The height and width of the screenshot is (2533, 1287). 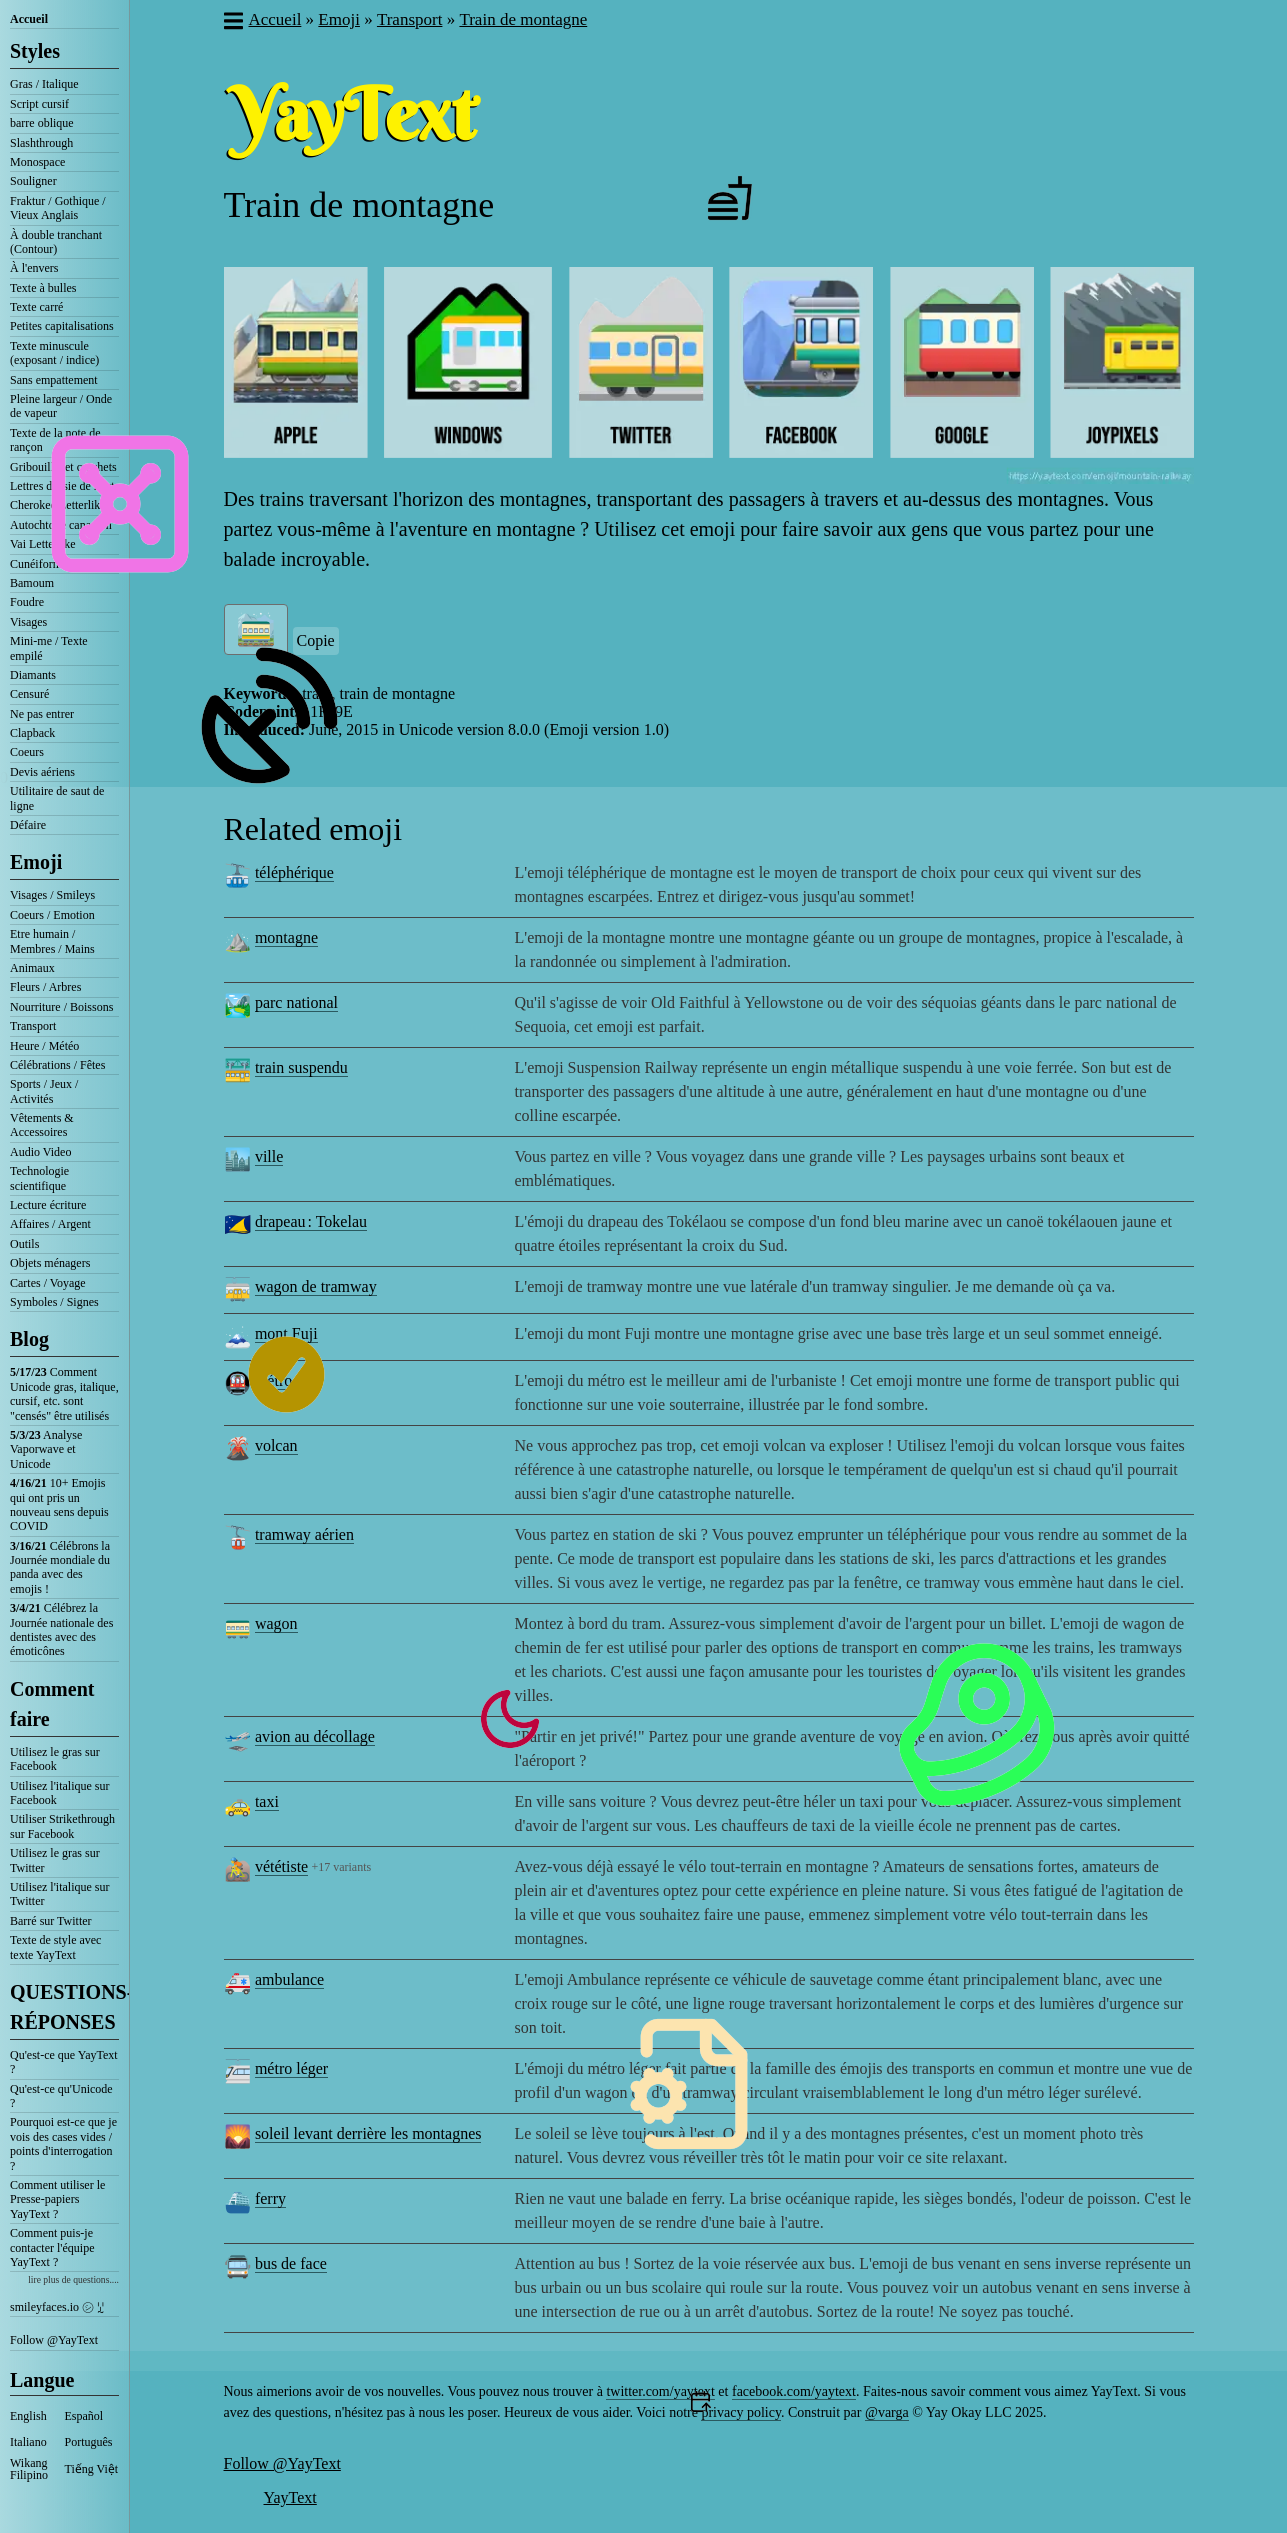 What do you see at coordinates (269, 715) in the screenshot?
I see `access satellite or broadcast settings` at bounding box center [269, 715].